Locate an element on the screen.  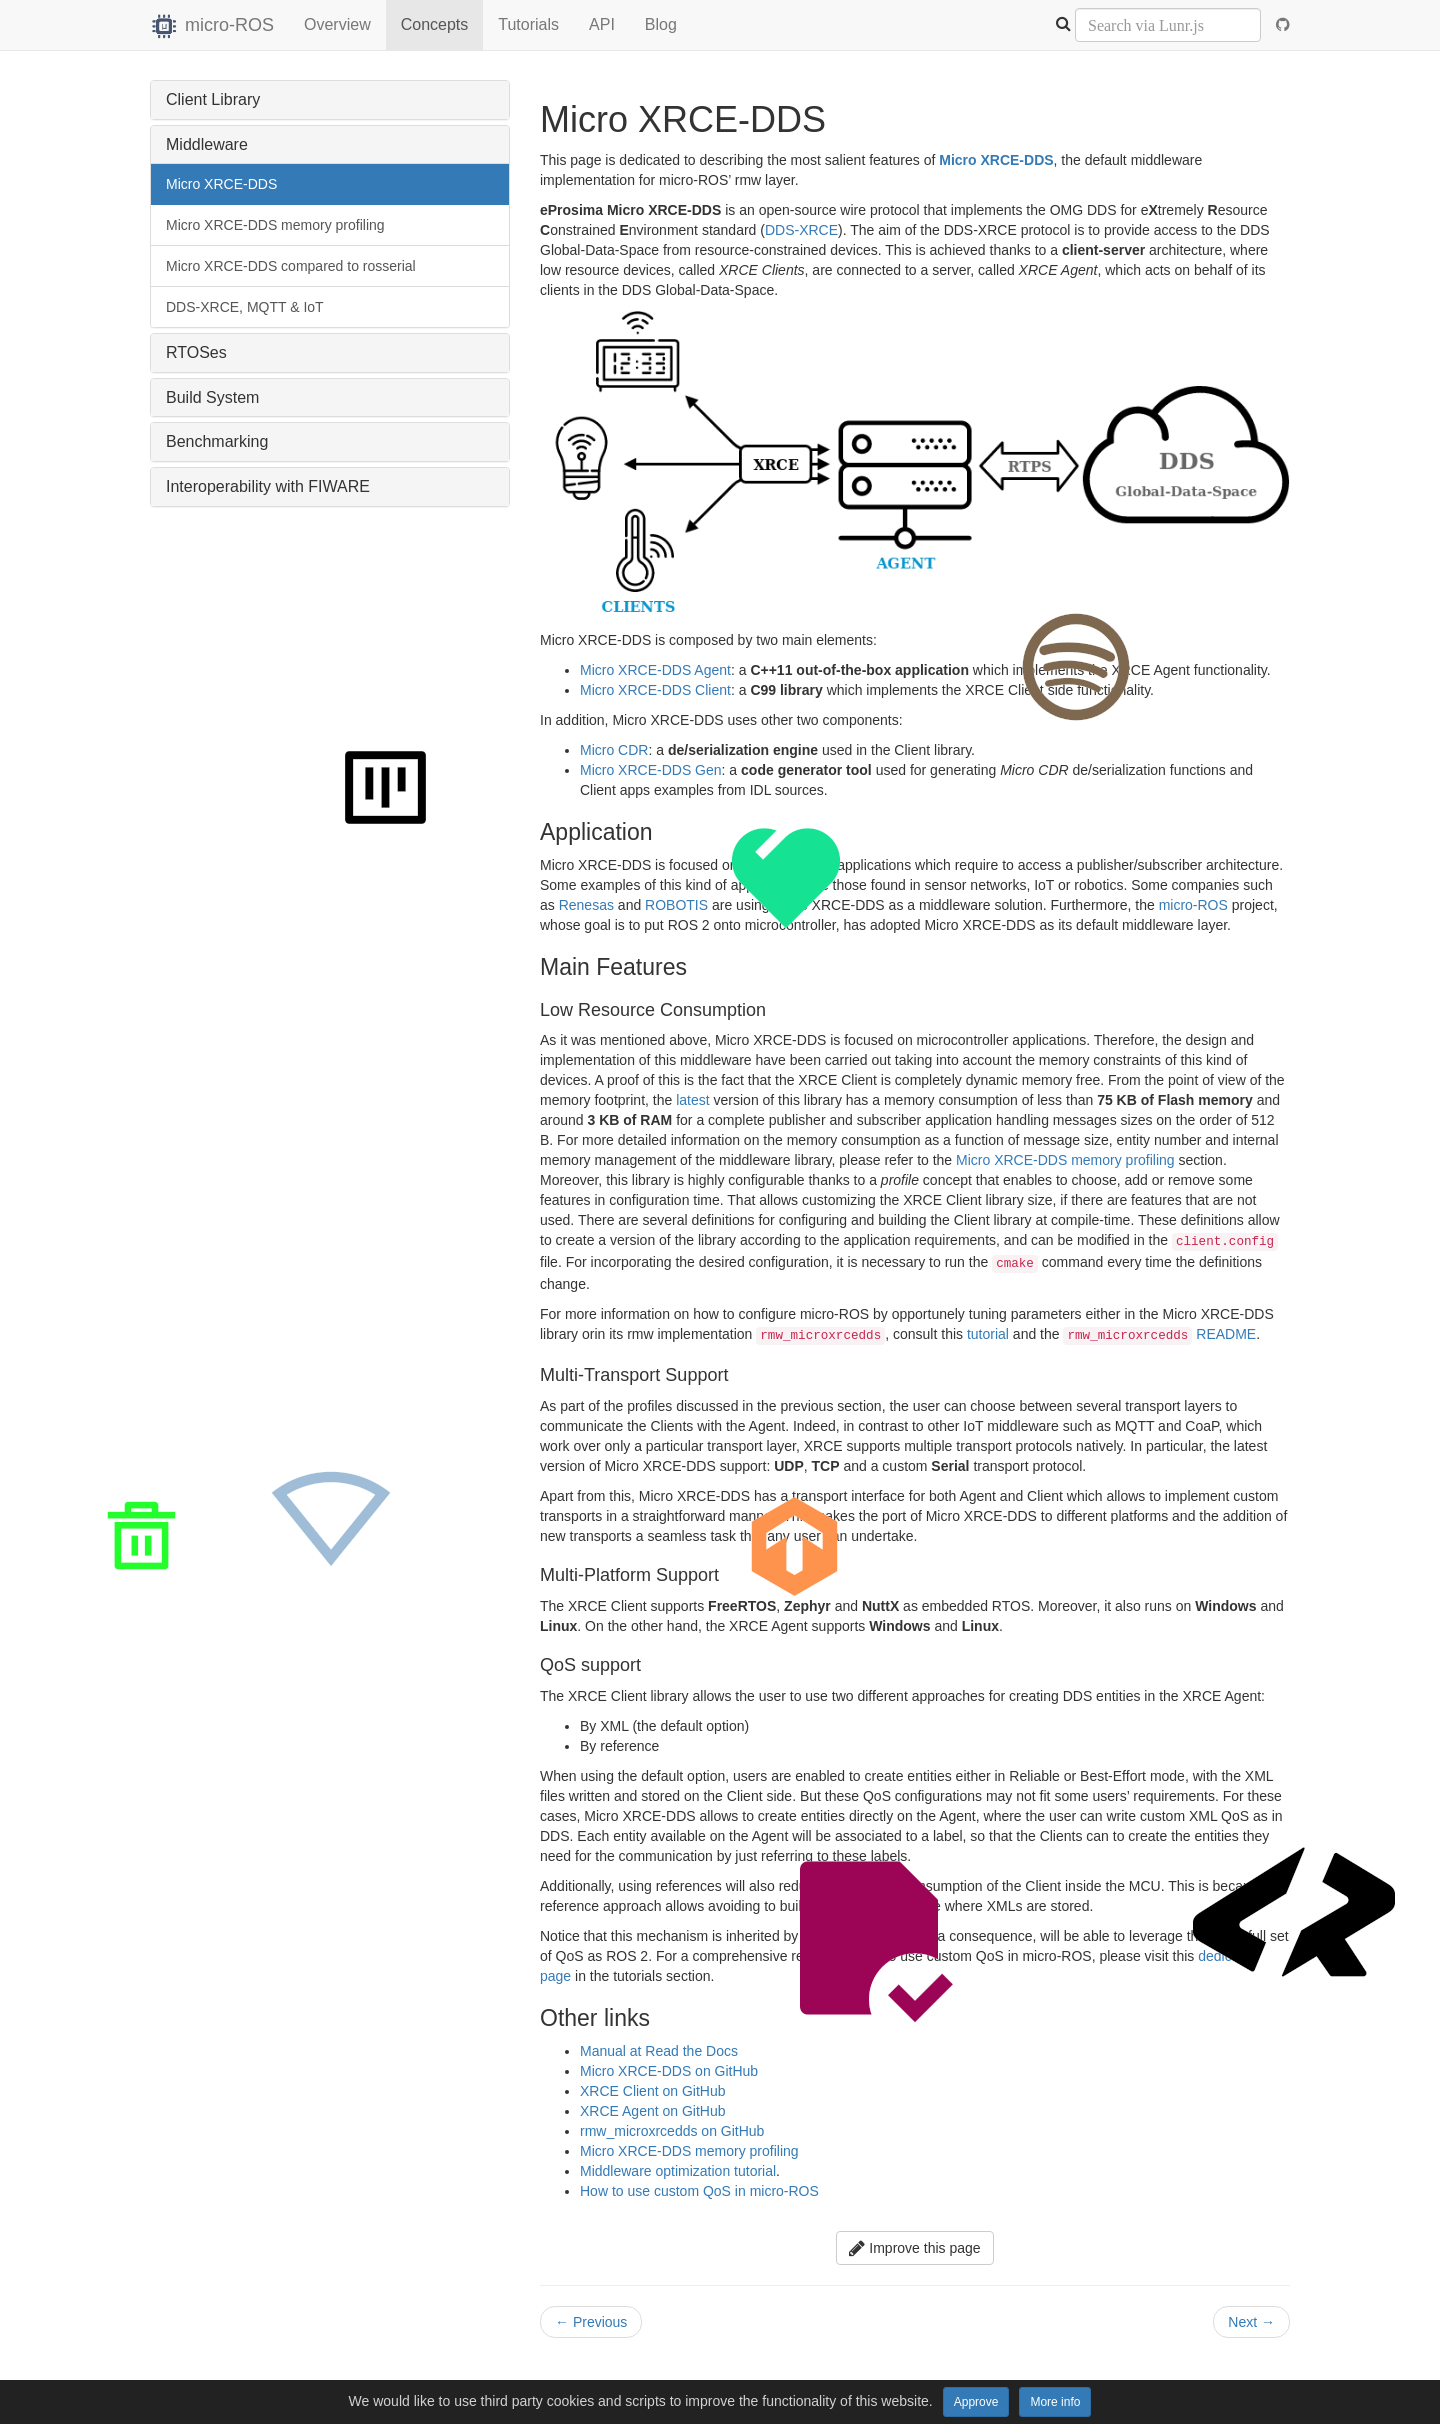
open checkmk monitoring dashboard is located at coordinates (794, 1546).